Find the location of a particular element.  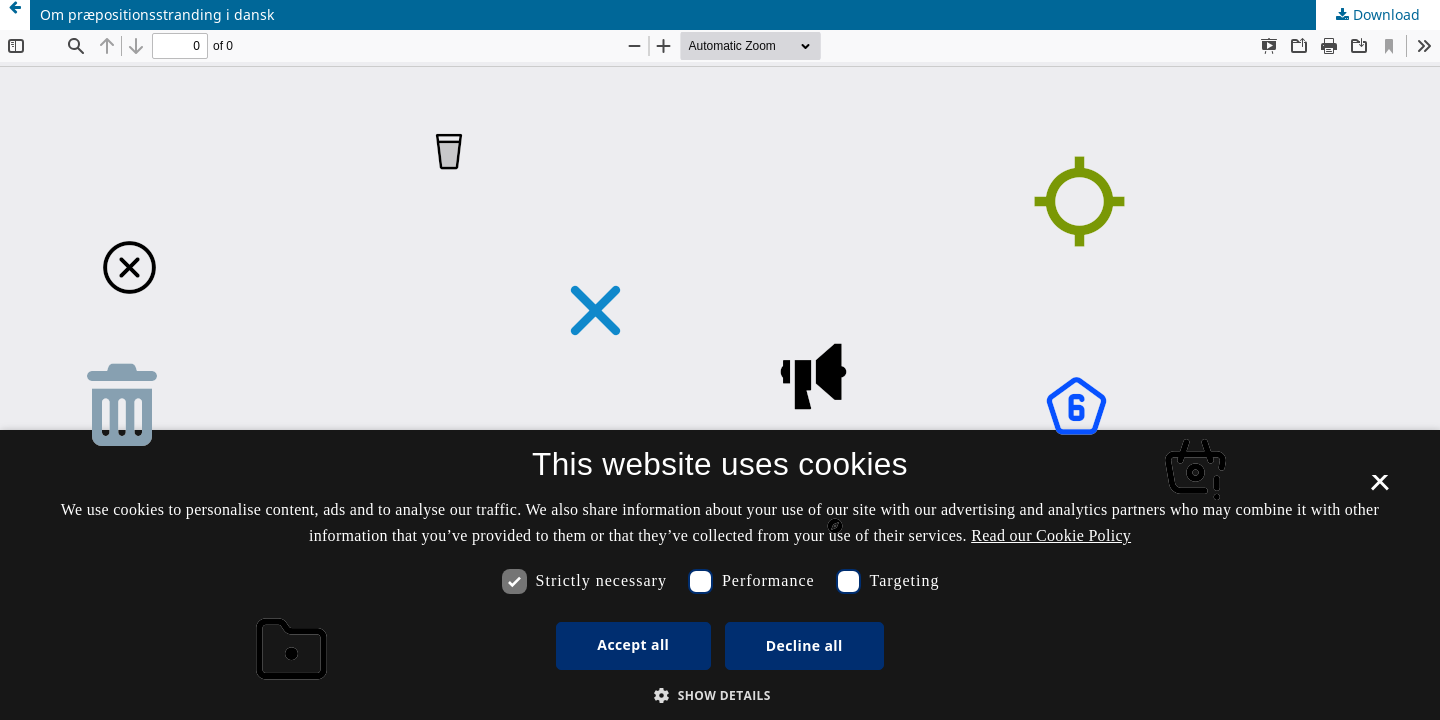

make an announcement or broadcast is located at coordinates (813, 376).